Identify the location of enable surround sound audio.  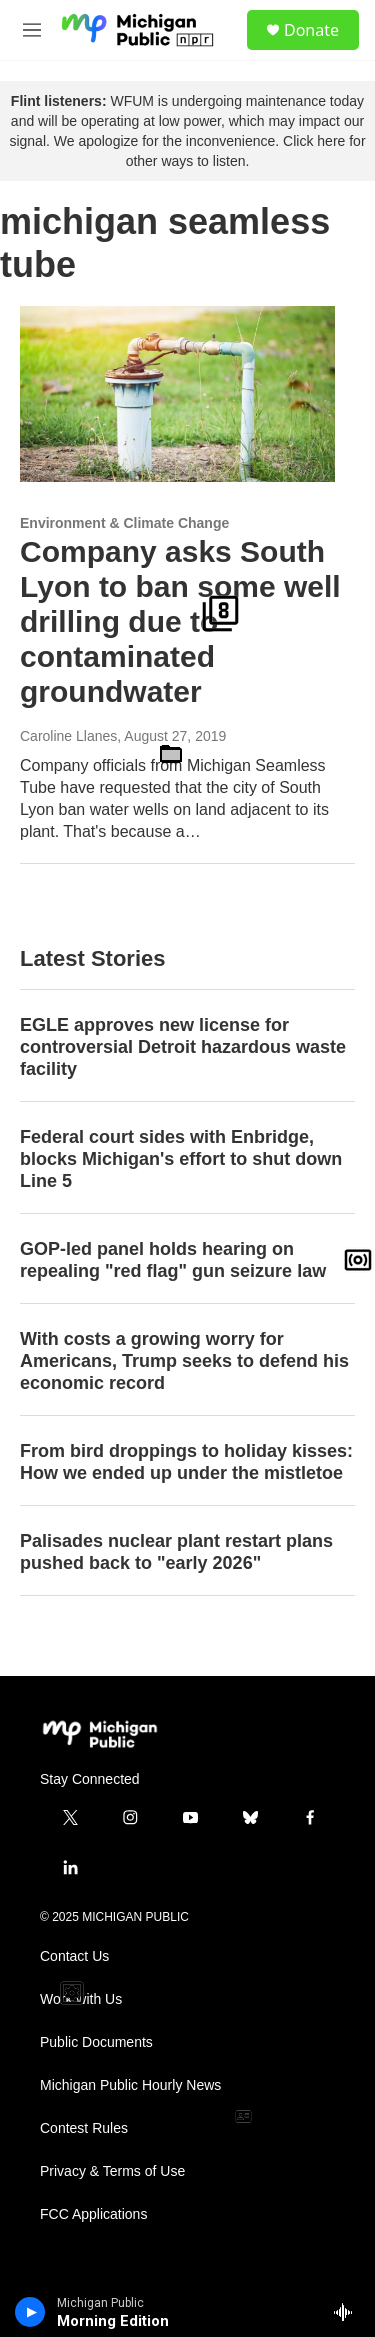
(358, 1260).